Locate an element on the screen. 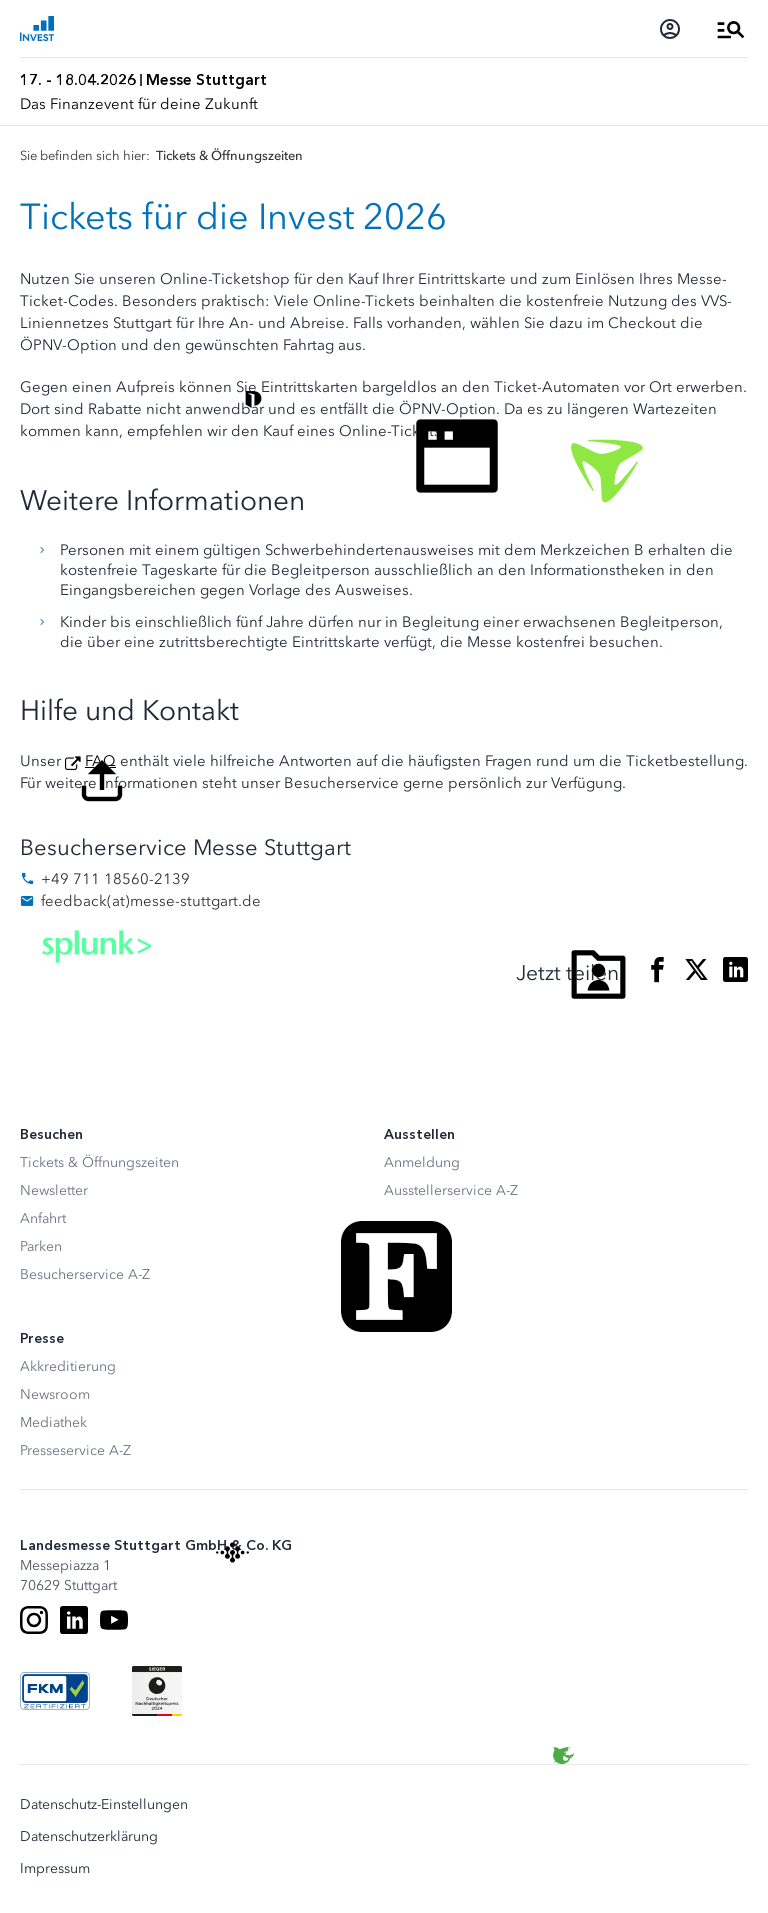  open Wwise audio middleware application is located at coordinates (232, 1552).